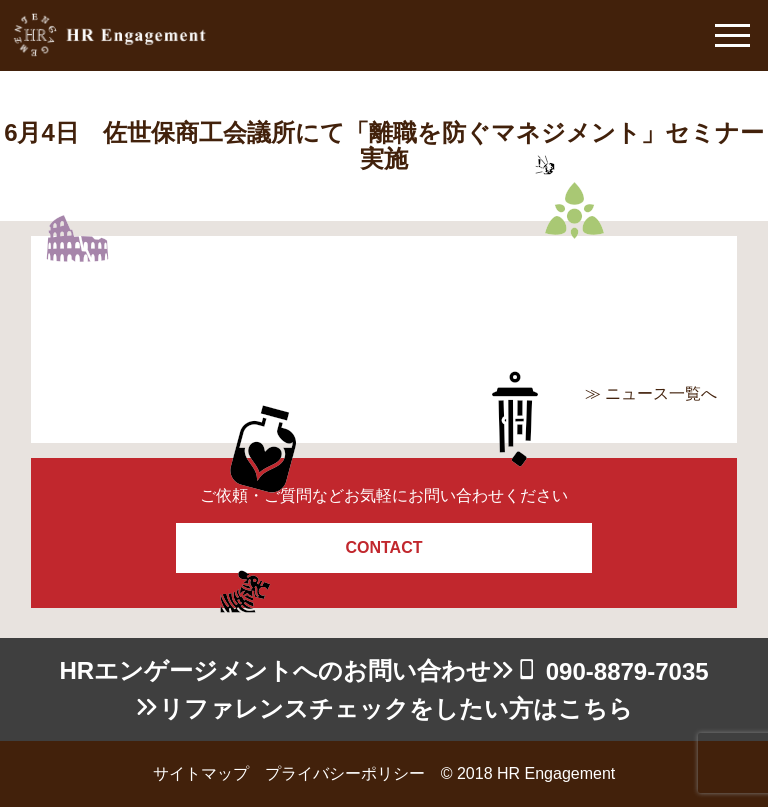 This screenshot has height=807, width=768. What do you see at coordinates (244, 588) in the screenshot?
I see `represents a wildlife or animal-related feature` at bounding box center [244, 588].